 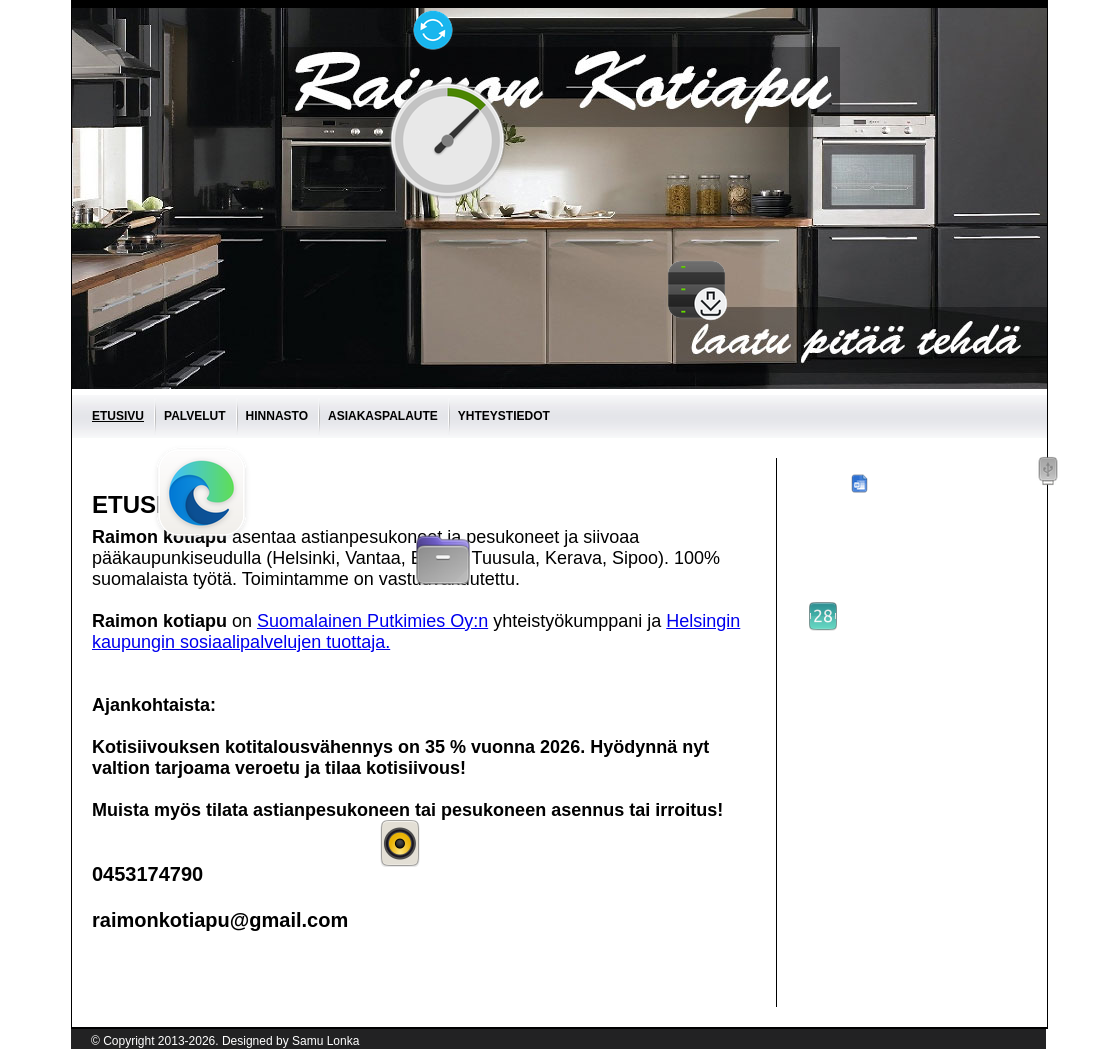 What do you see at coordinates (447, 140) in the screenshot?
I see `open sysprof system profiler` at bounding box center [447, 140].